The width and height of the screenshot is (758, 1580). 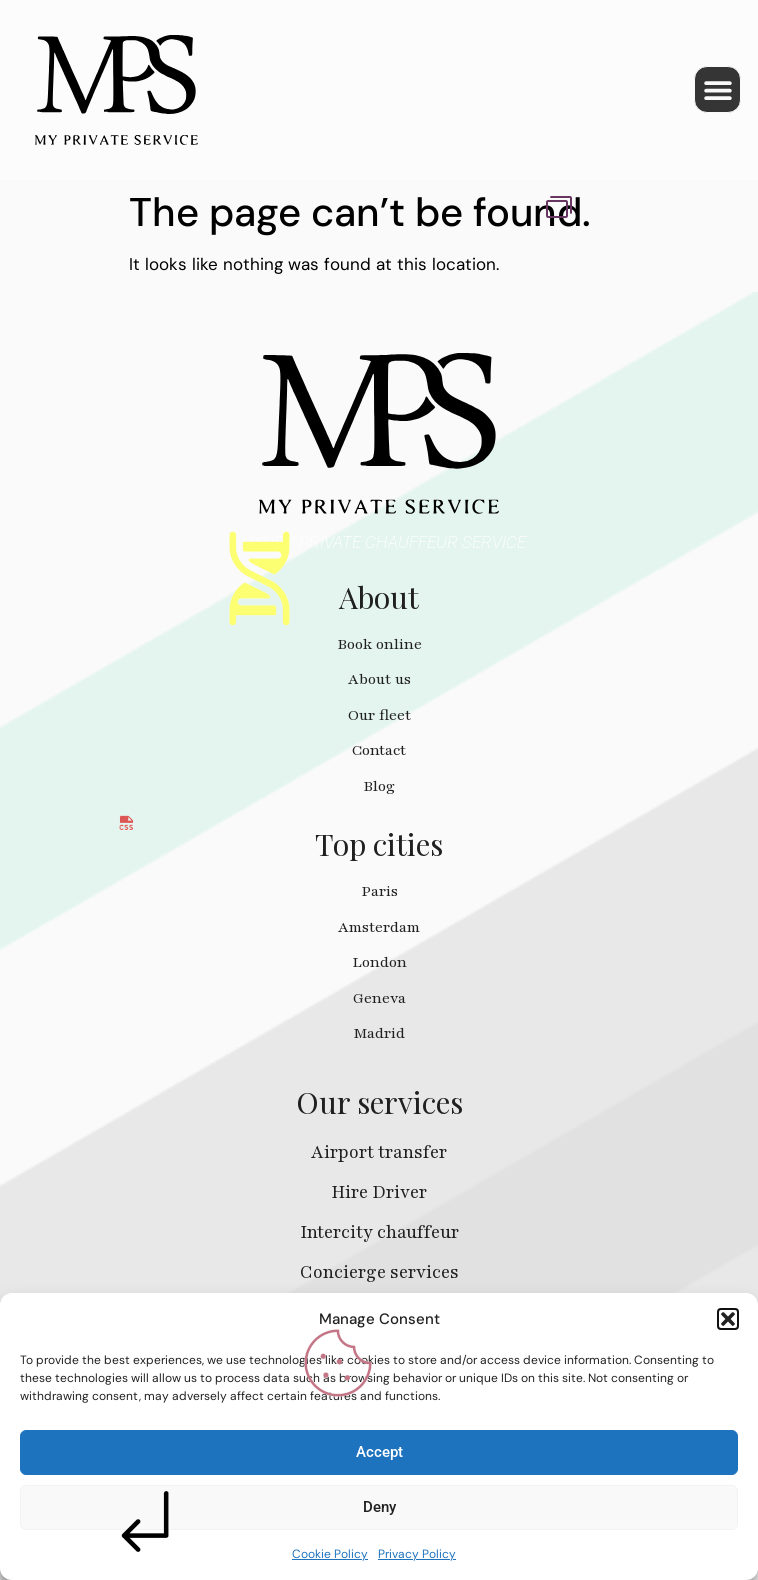 I want to click on manage cookie preferences and privacy settings, so click(x=338, y=1363).